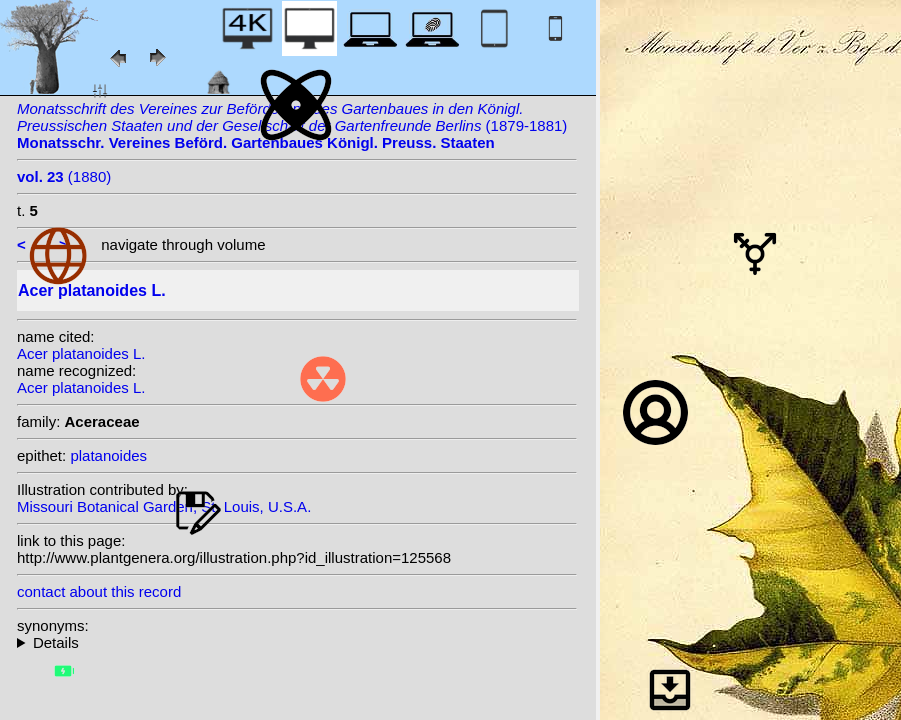 The height and width of the screenshot is (720, 901). I want to click on adjust settings or preferences, so click(100, 91).